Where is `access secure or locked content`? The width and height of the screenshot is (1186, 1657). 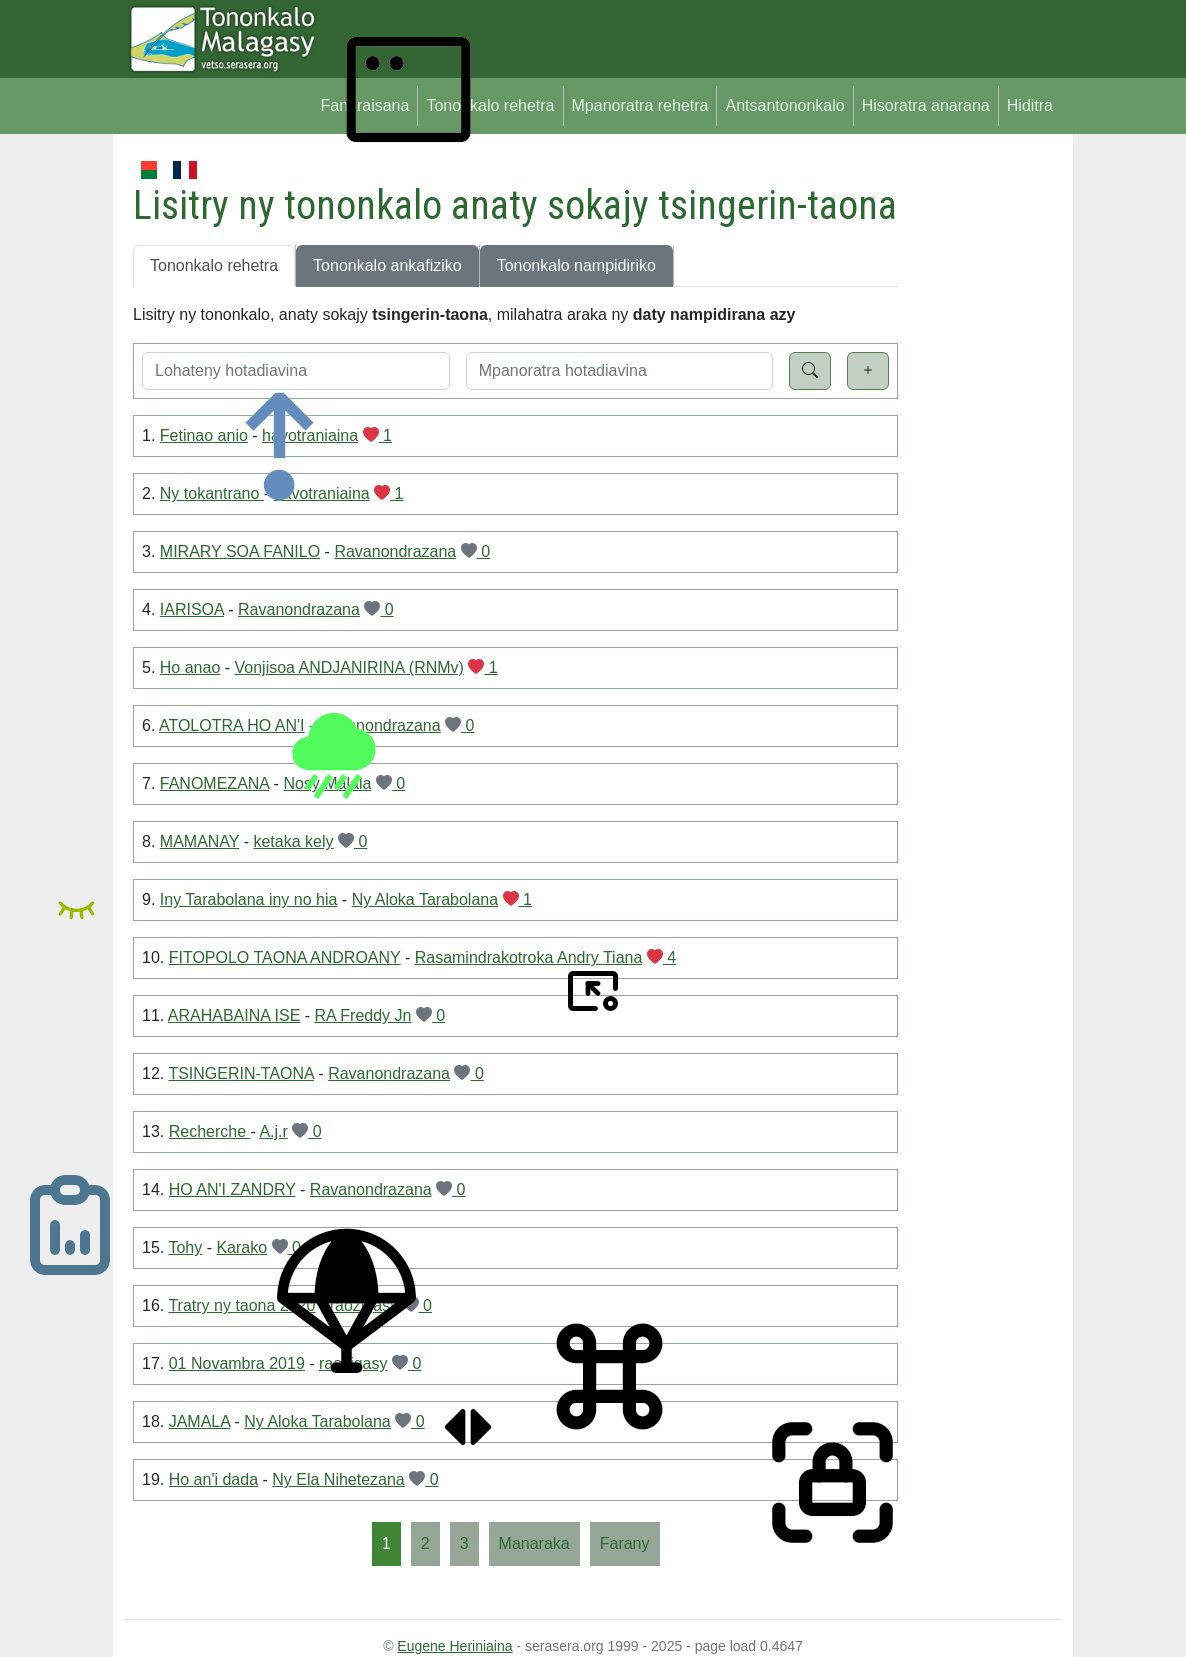
access secure or locked content is located at coordinates (832, 1482).